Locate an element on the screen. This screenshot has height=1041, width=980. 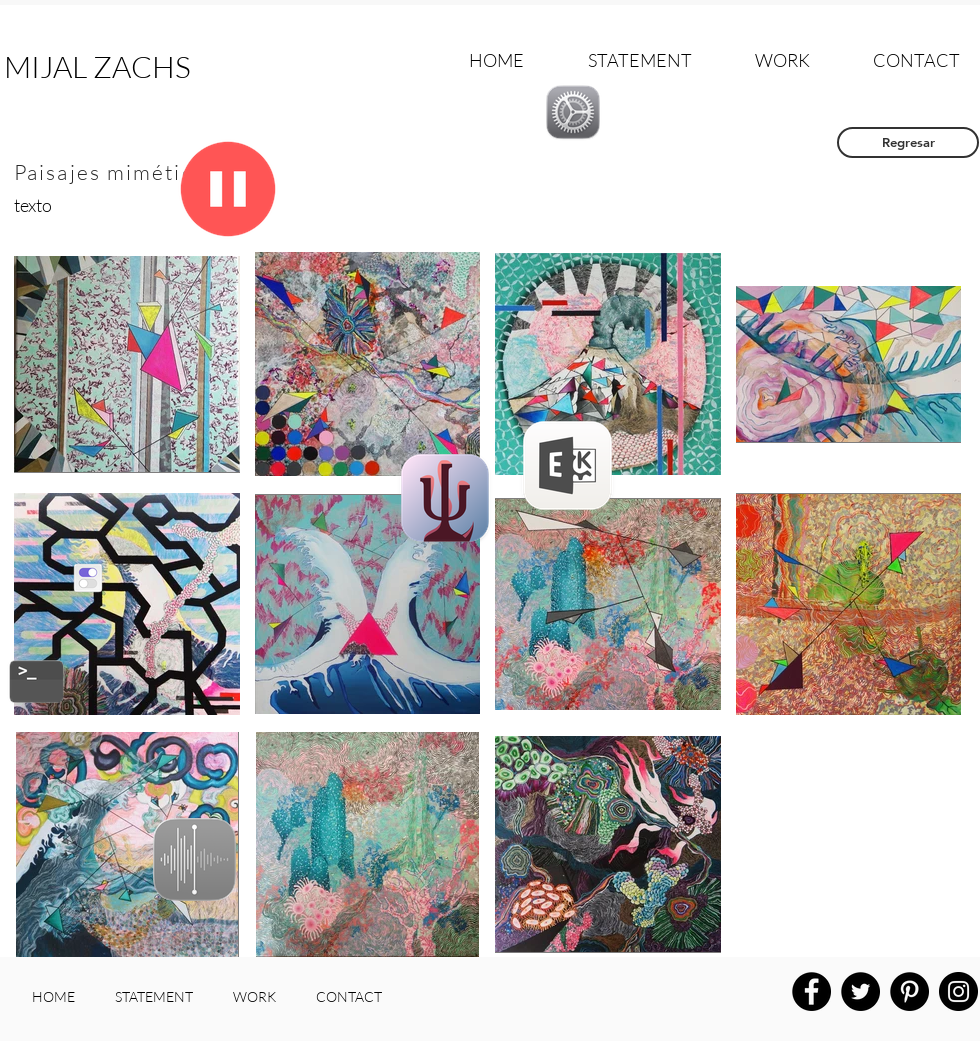
open the terminal application is located at coordinates (36, 681).